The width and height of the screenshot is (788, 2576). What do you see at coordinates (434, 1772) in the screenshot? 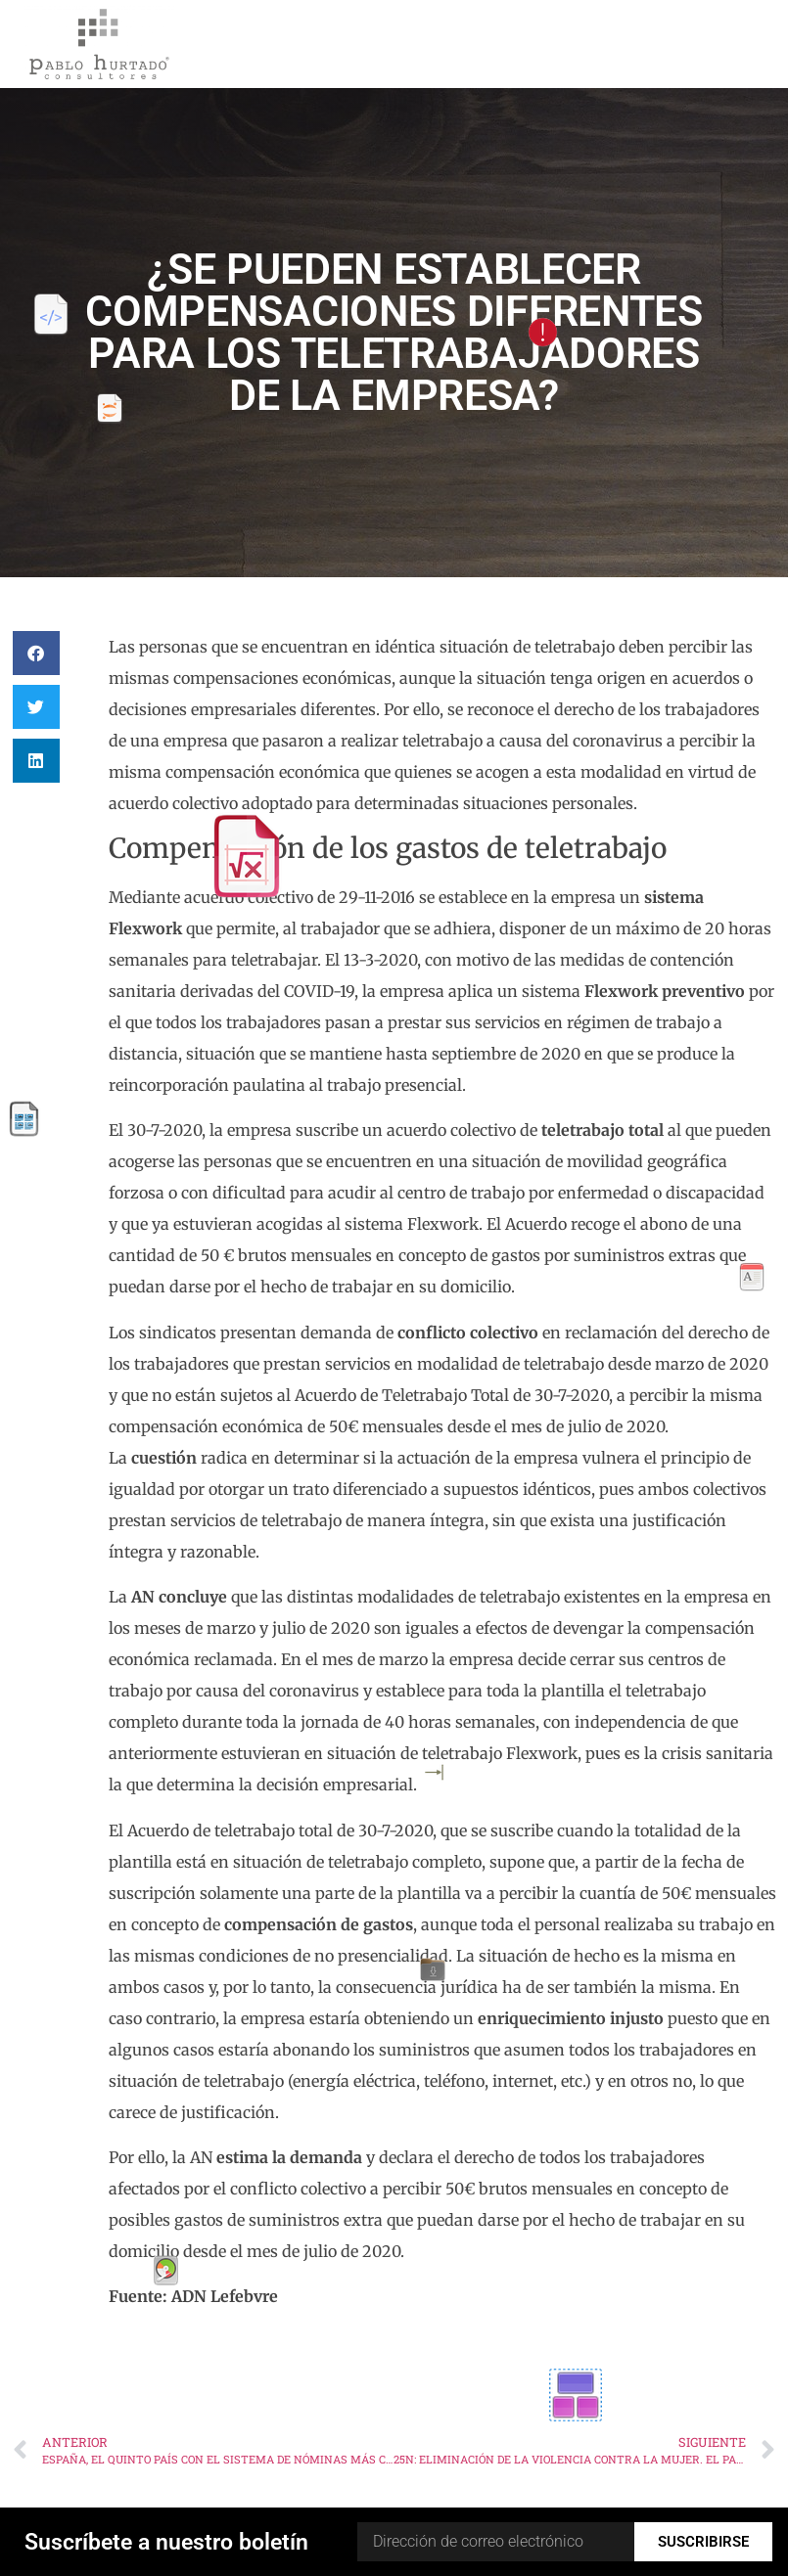
I see `go to the last item or page` at bounding box center [434, 1772].